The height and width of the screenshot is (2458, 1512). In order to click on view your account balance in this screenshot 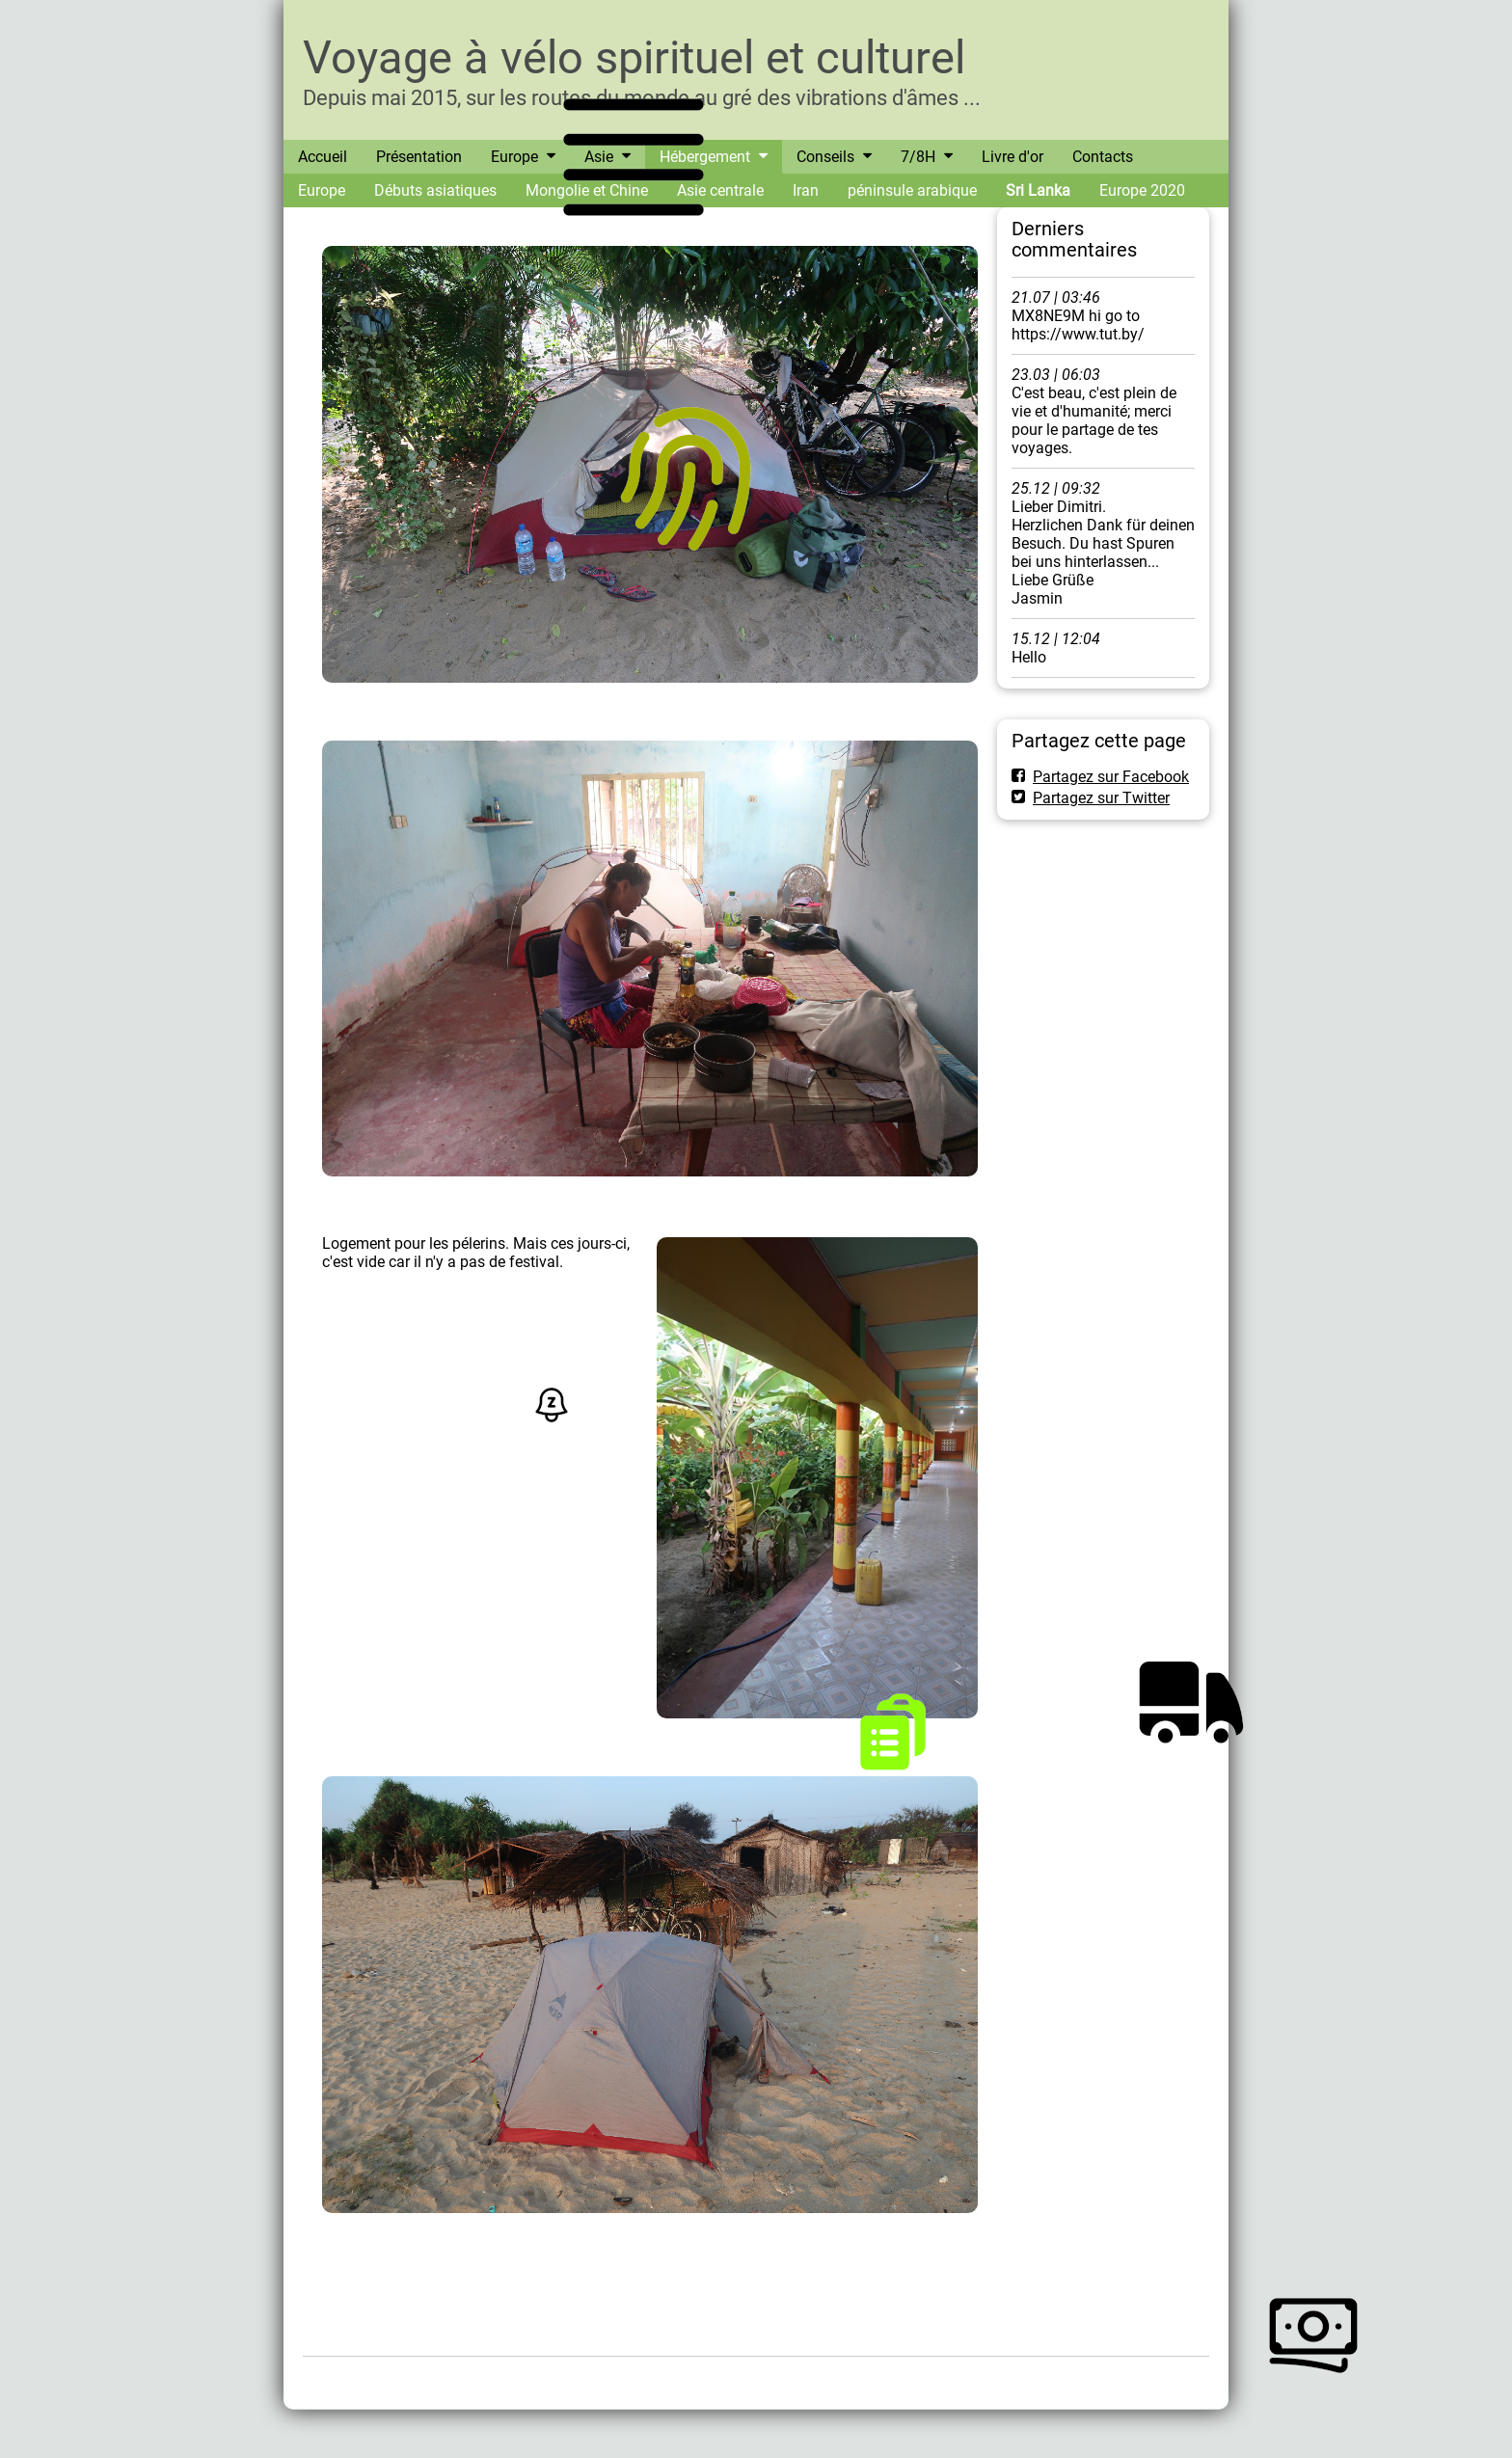, I will do `click(1313, 2333)`.